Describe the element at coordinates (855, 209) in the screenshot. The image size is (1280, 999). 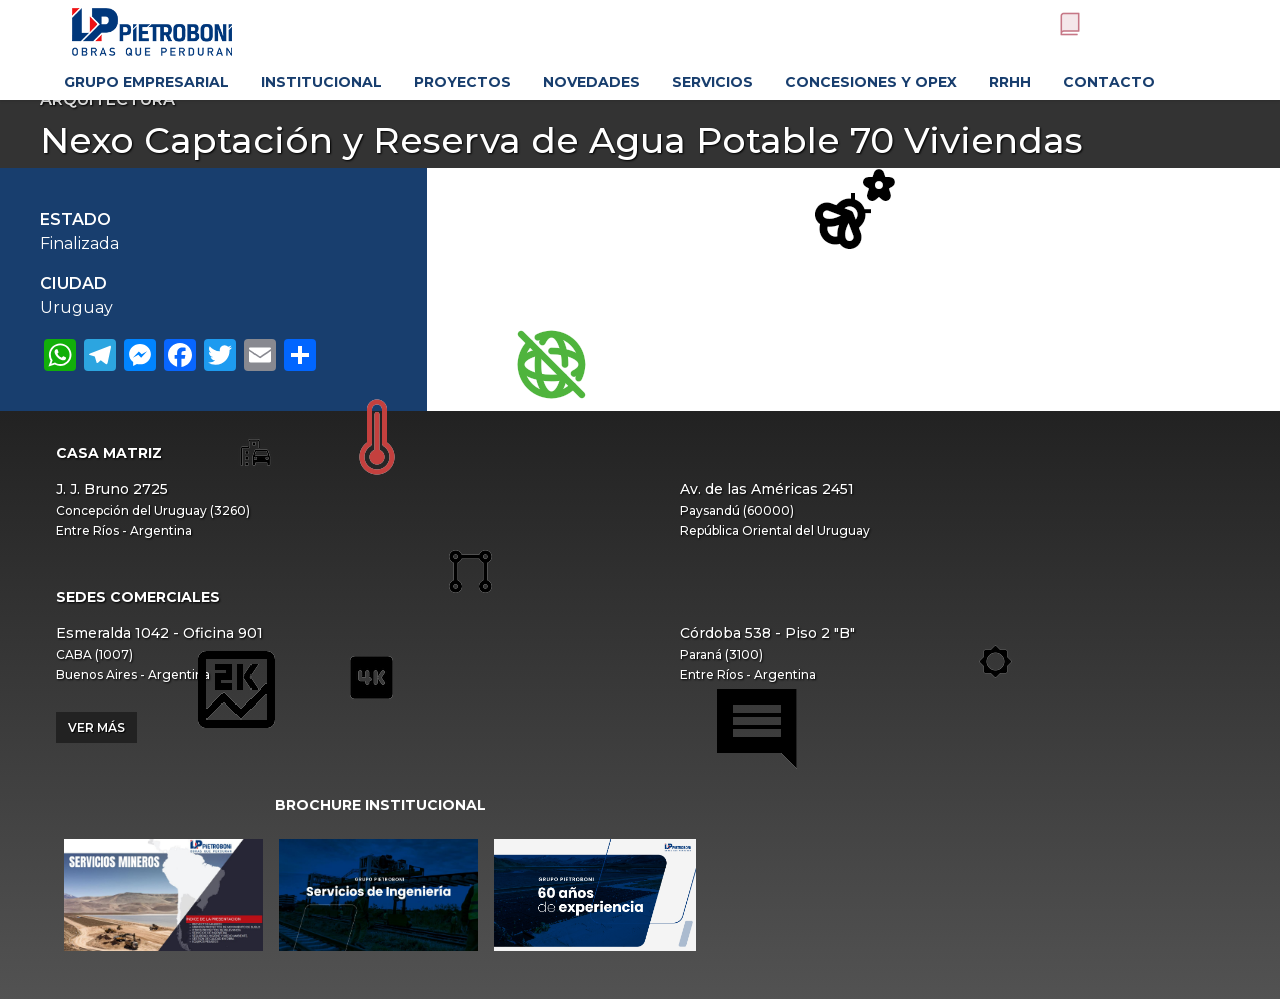
I see `access nature or outdoor-related emoji` at that location.